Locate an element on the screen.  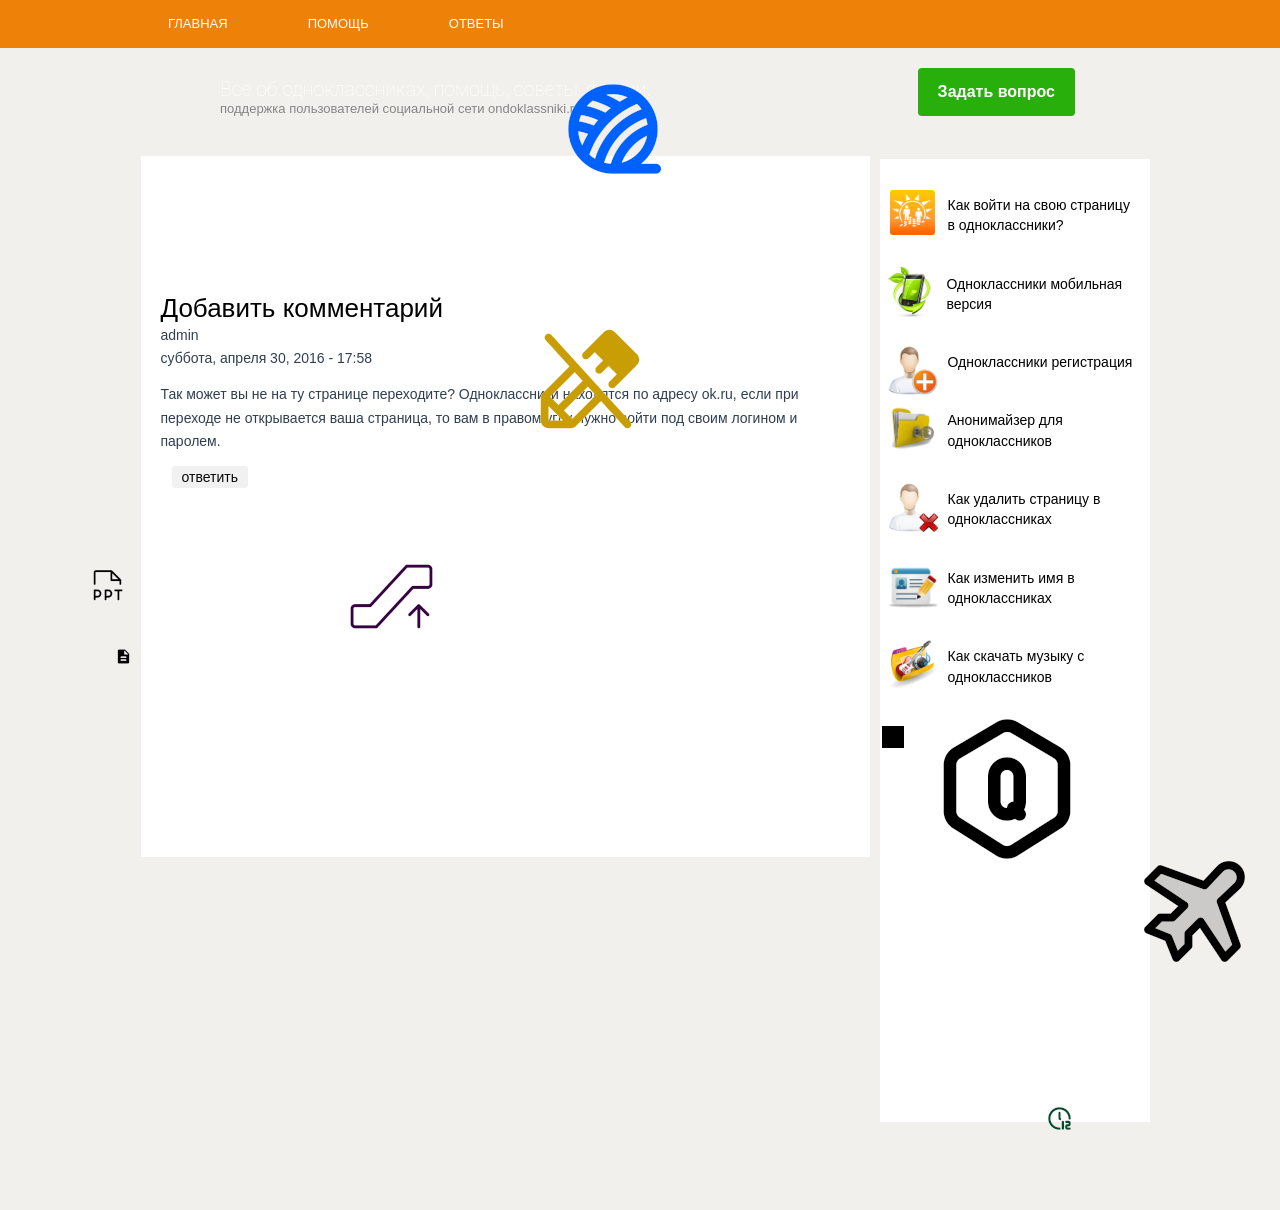
stop media playback is located at coordinates (893, 737).